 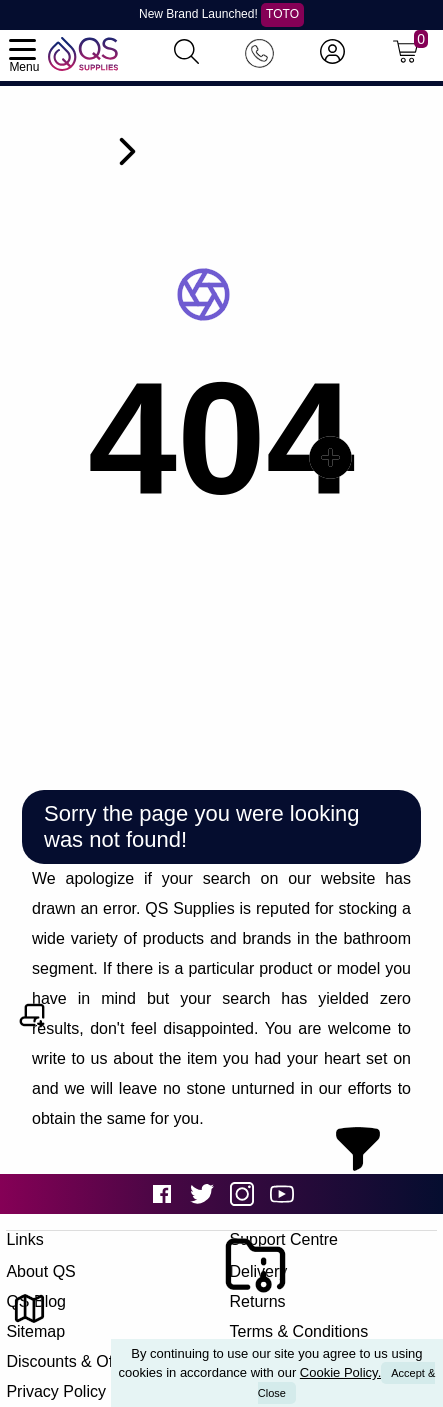 I want to click on create a new script or document, so click(x=32, y=1015).